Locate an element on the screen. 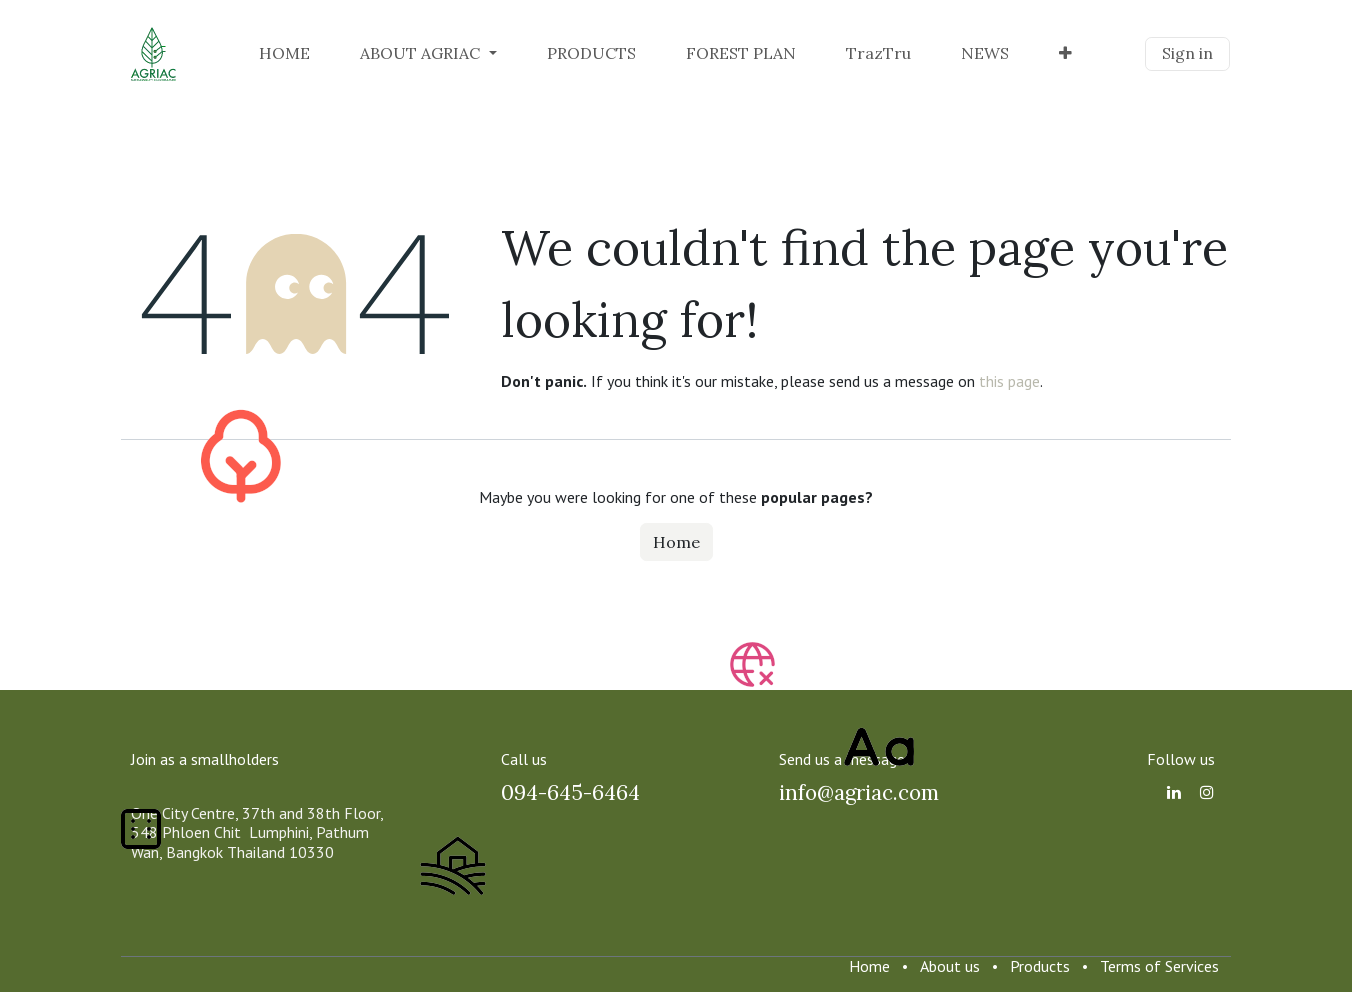 The image size is (1352, 992). toggle case-sensitive search matching is located at coordinates (879, 750).